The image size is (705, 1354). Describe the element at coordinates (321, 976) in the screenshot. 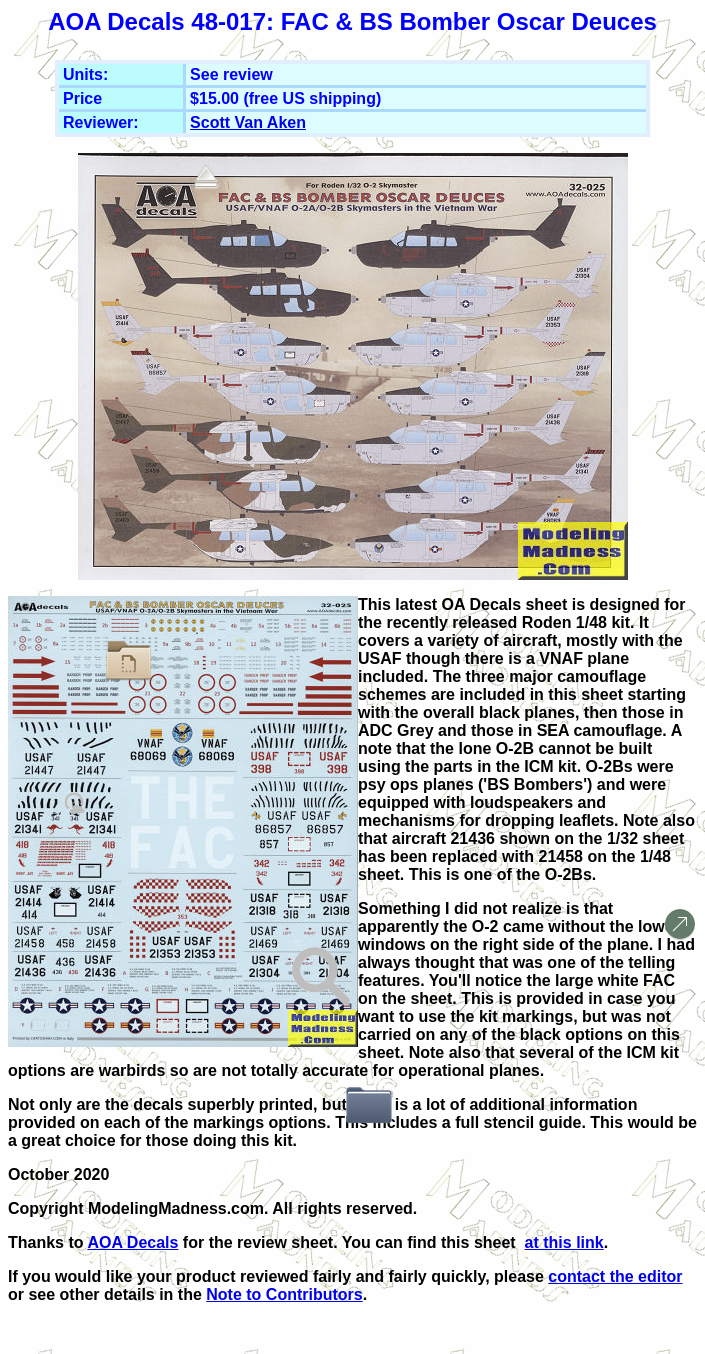

I see `access search settings and preferences` at that location.